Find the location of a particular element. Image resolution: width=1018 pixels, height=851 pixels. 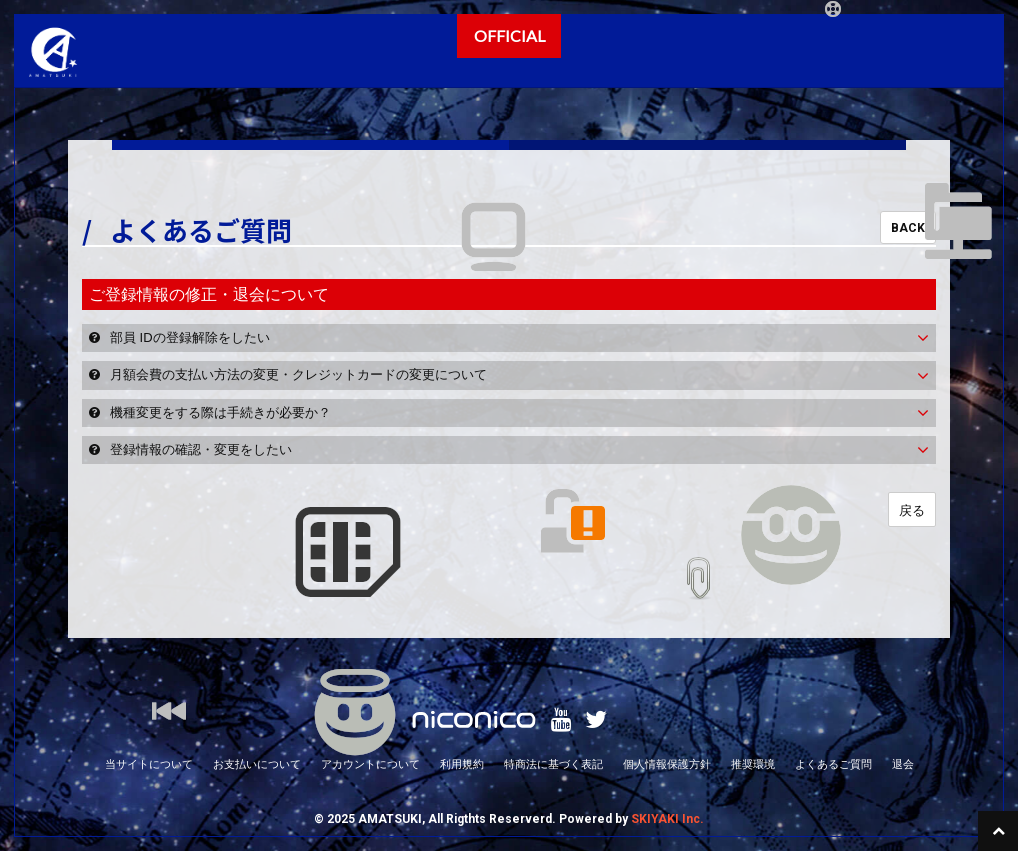

insert angel or innocent emoji in chat is located at coordinates (355, 715).